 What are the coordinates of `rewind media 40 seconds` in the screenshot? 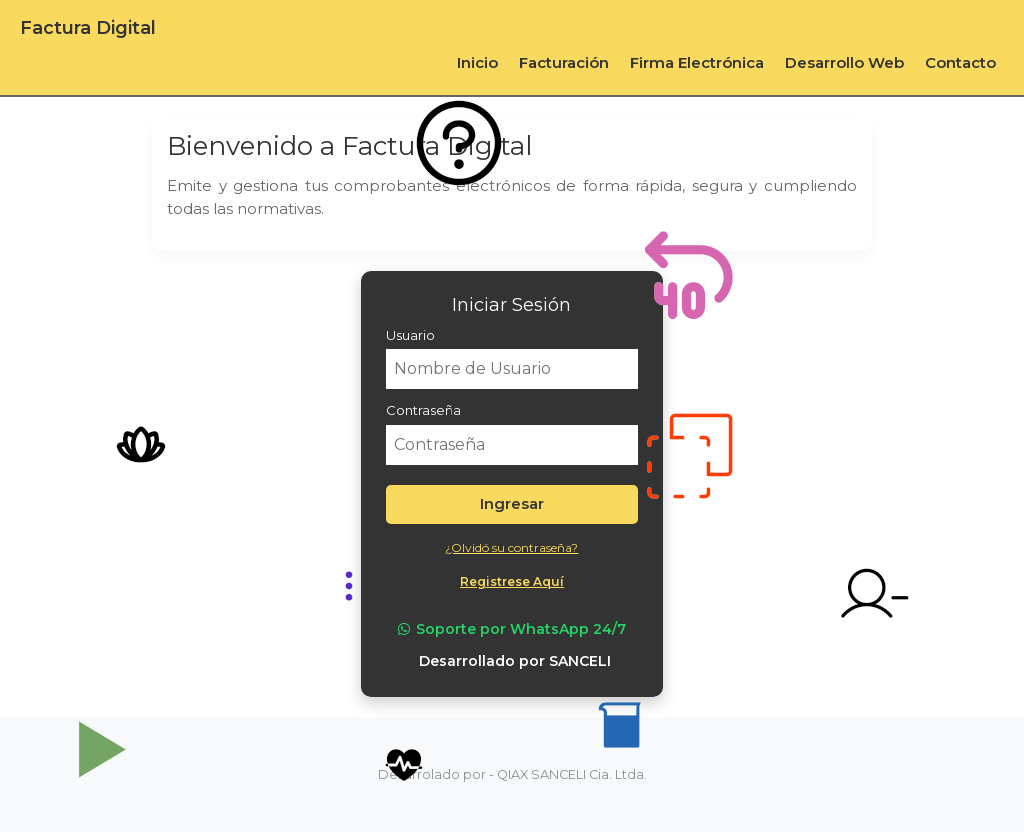 It's located at (686, 277).